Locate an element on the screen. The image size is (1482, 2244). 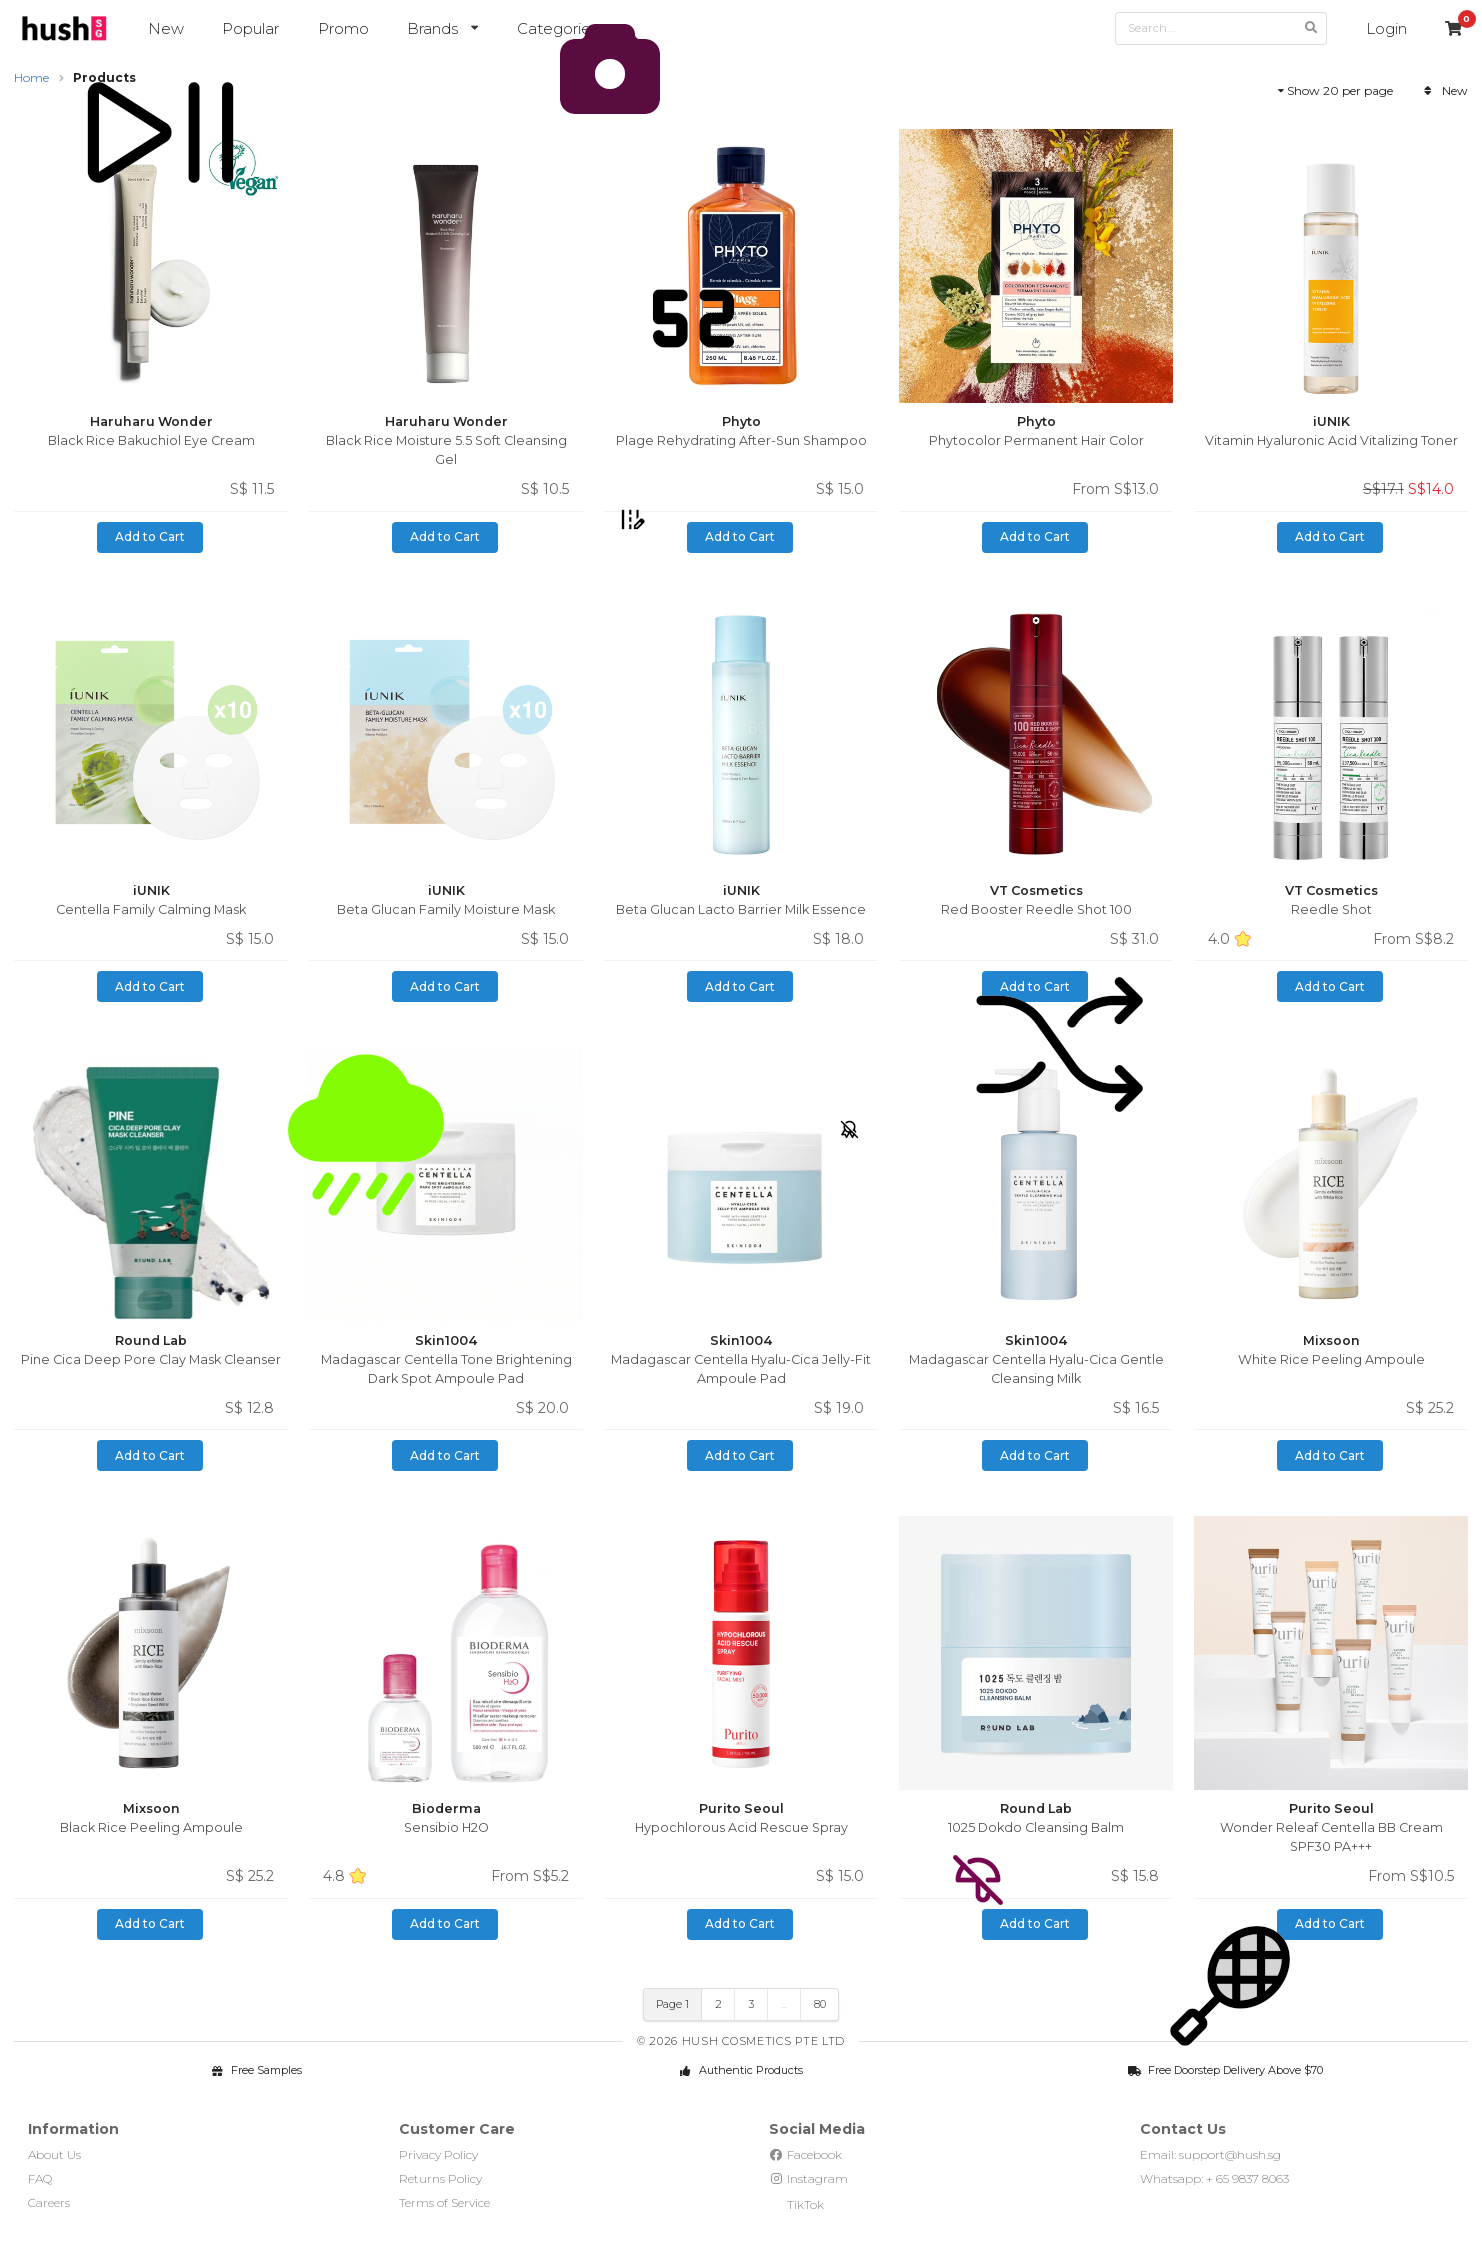
shuffle playlist or queue order is located at coordinates (1056, 1044).